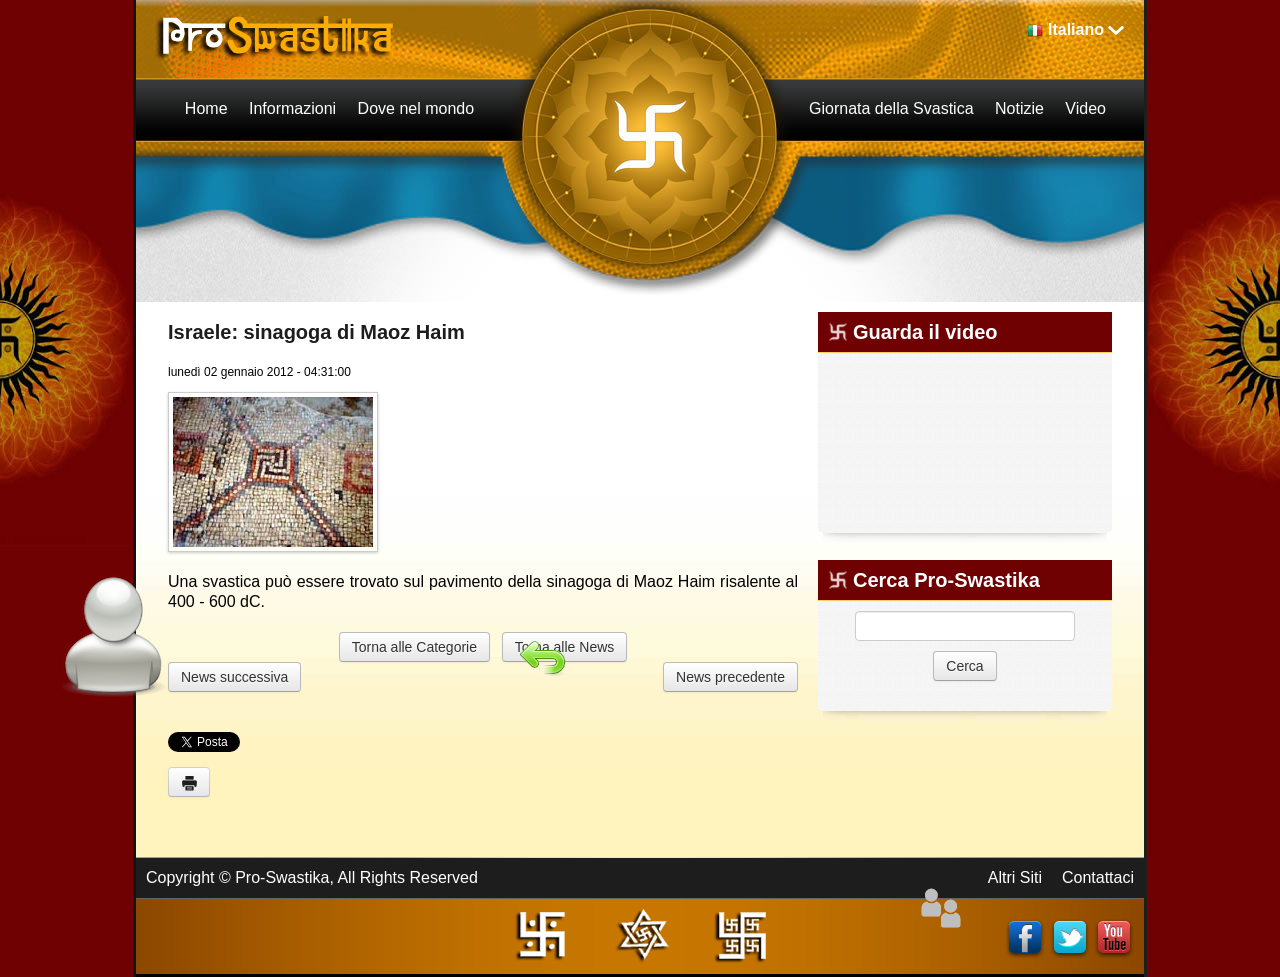 The width and height of the screenshot is (1280, 977). I want to click on redo the last undone action, so click(544, 656).